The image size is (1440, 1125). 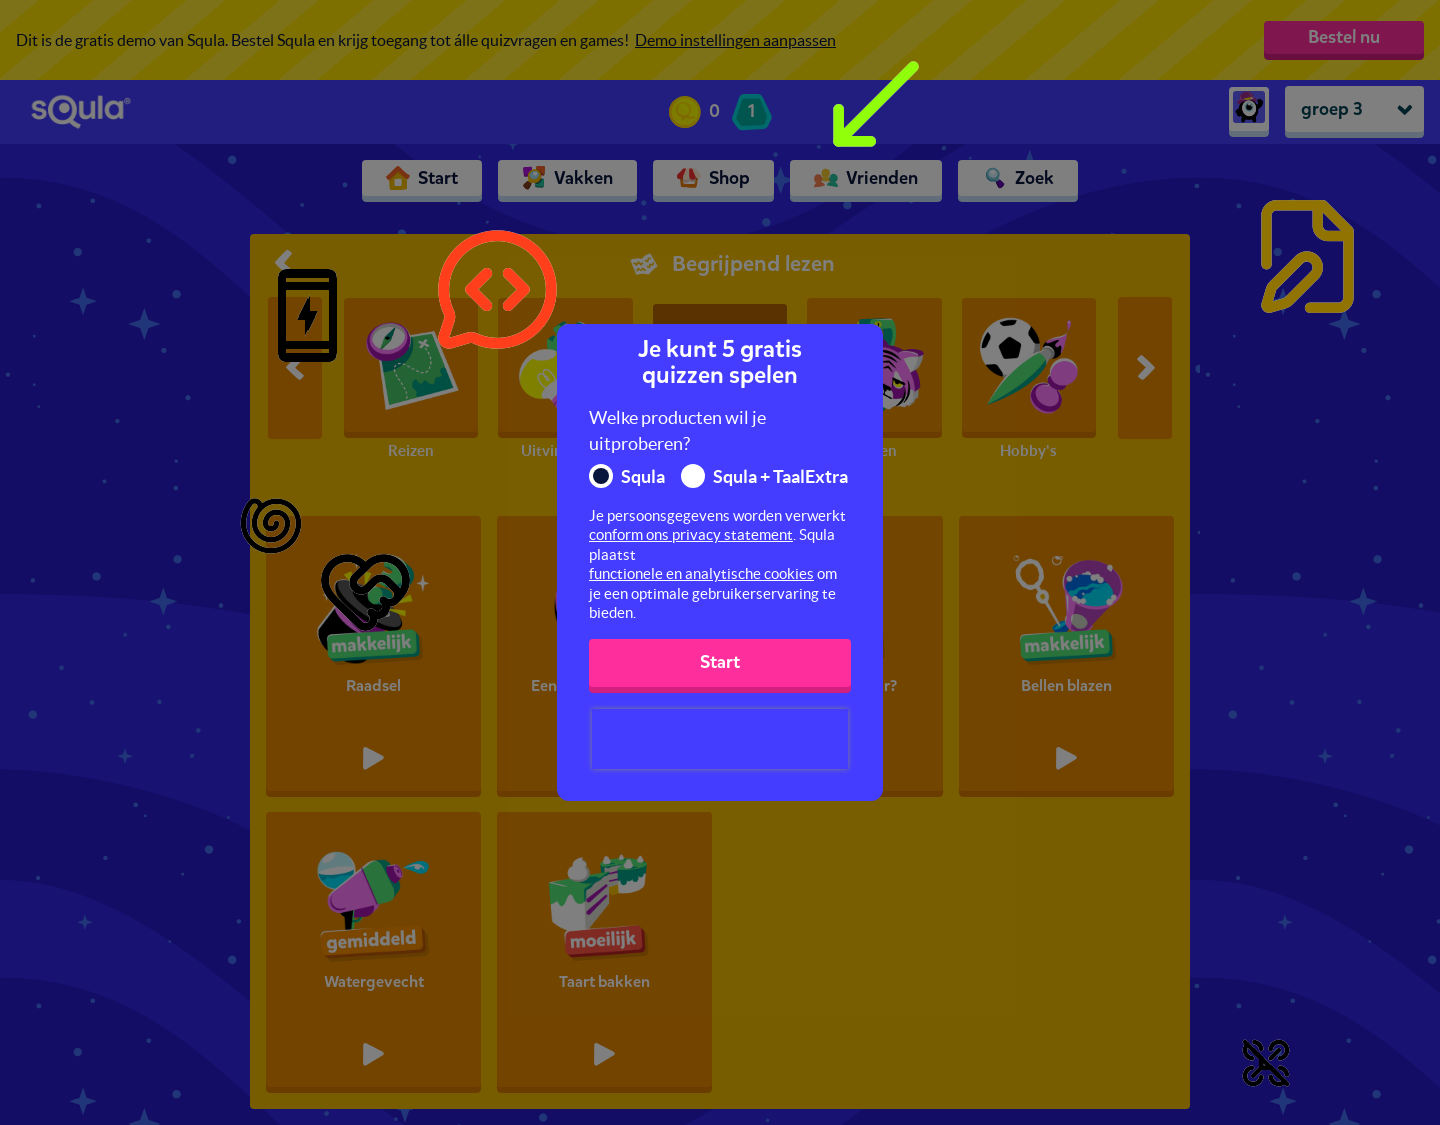 I want to click on find nearby charging stations, so click(x=307, y=315).